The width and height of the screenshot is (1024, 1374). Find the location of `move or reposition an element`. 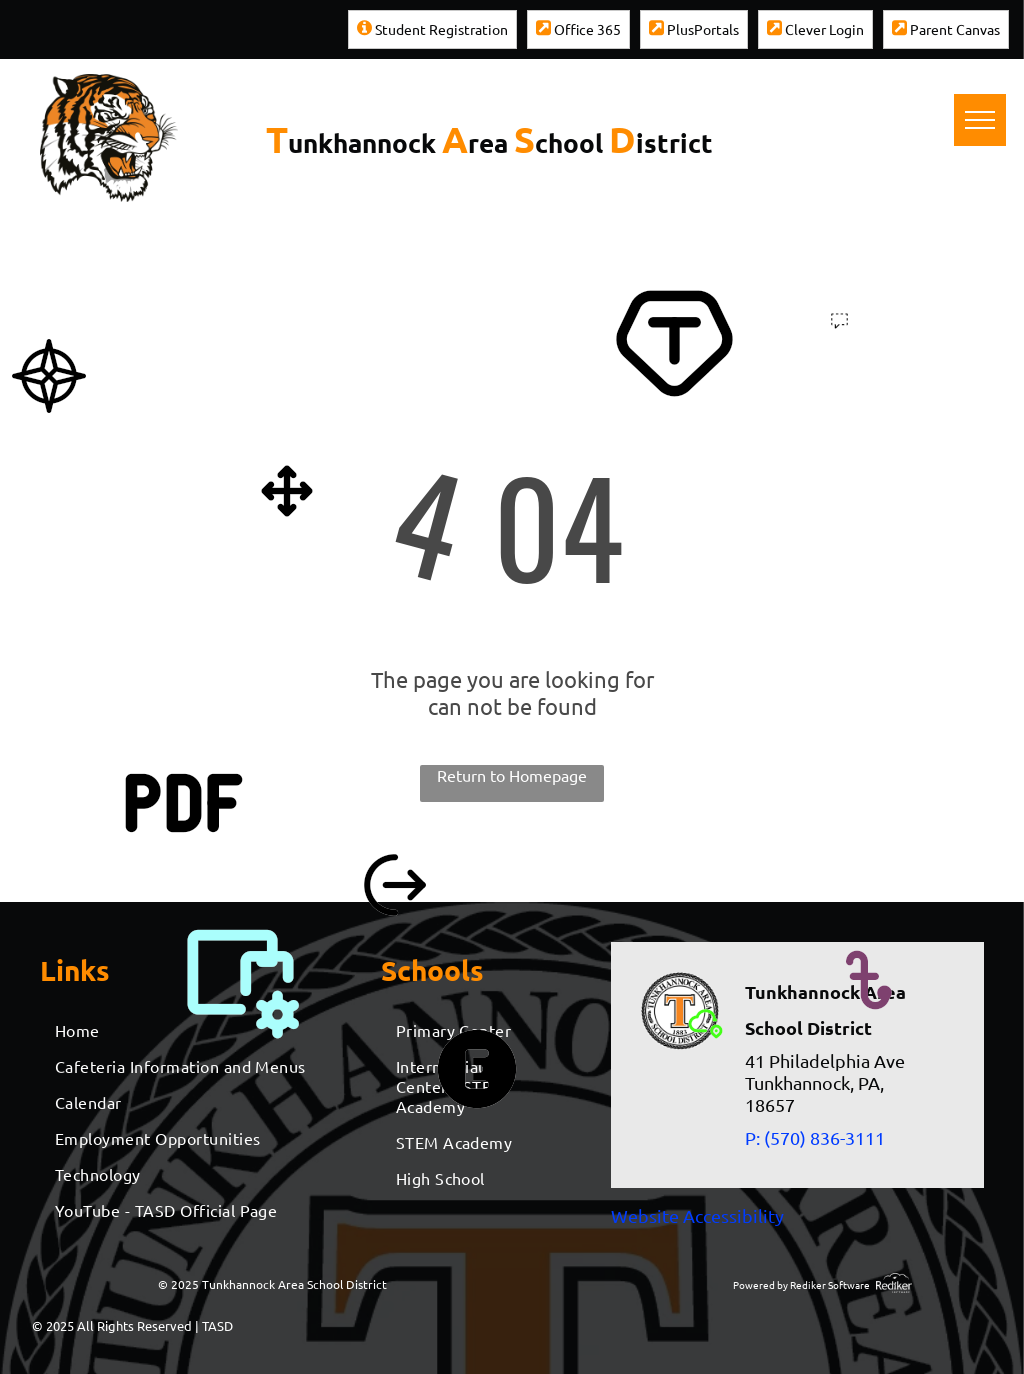

move or reposition an element is located at coordinates (287, 491).